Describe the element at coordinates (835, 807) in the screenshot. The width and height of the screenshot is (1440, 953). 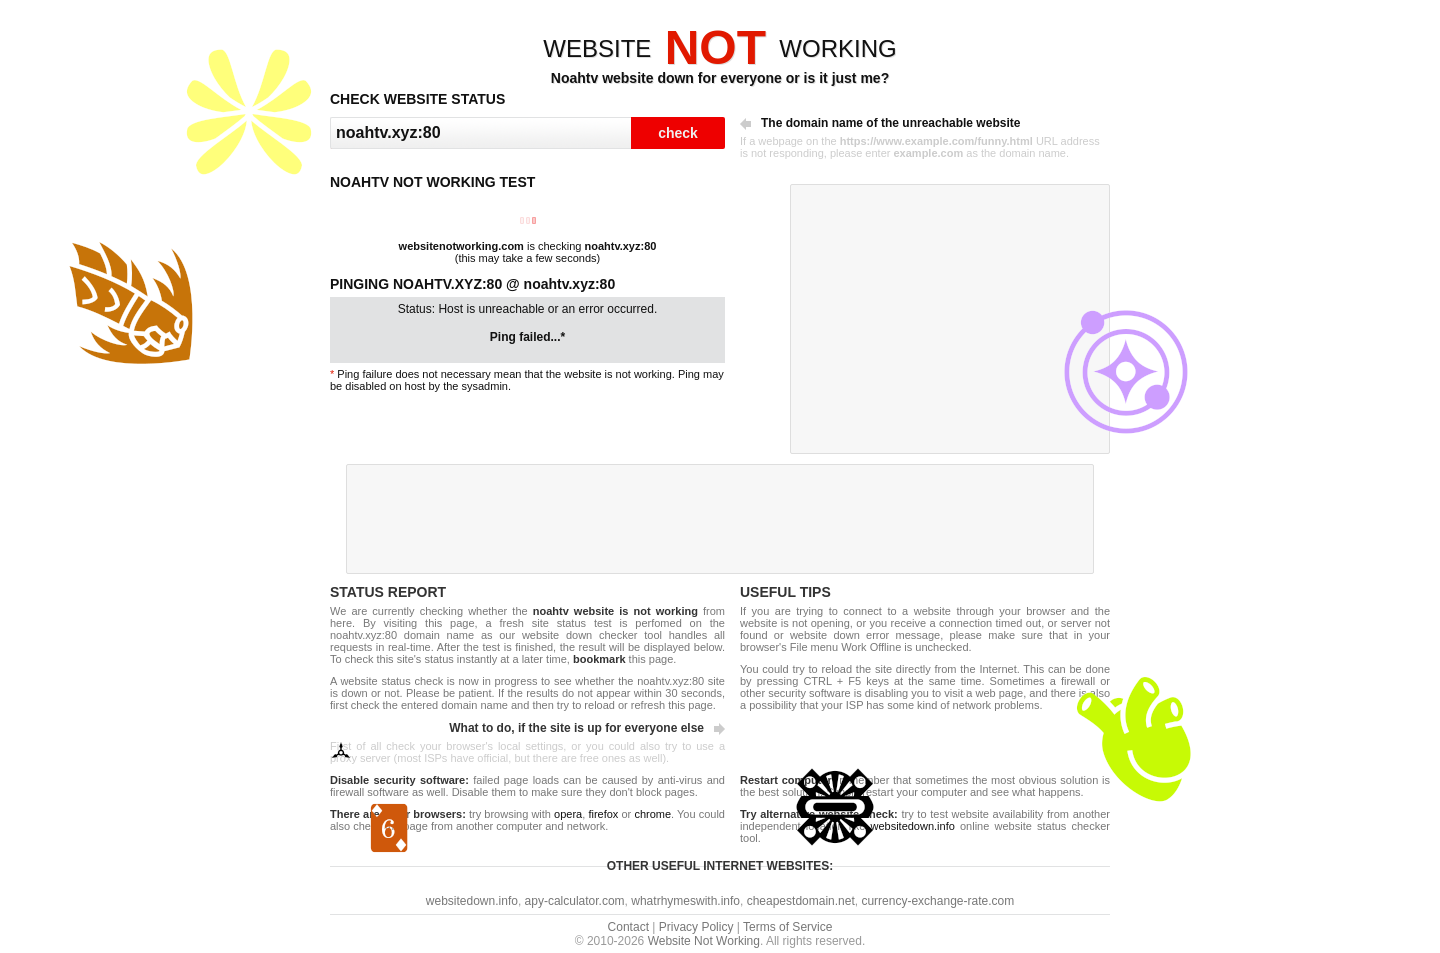
I see `decorative tribal or aztec-style game badge` at that location.